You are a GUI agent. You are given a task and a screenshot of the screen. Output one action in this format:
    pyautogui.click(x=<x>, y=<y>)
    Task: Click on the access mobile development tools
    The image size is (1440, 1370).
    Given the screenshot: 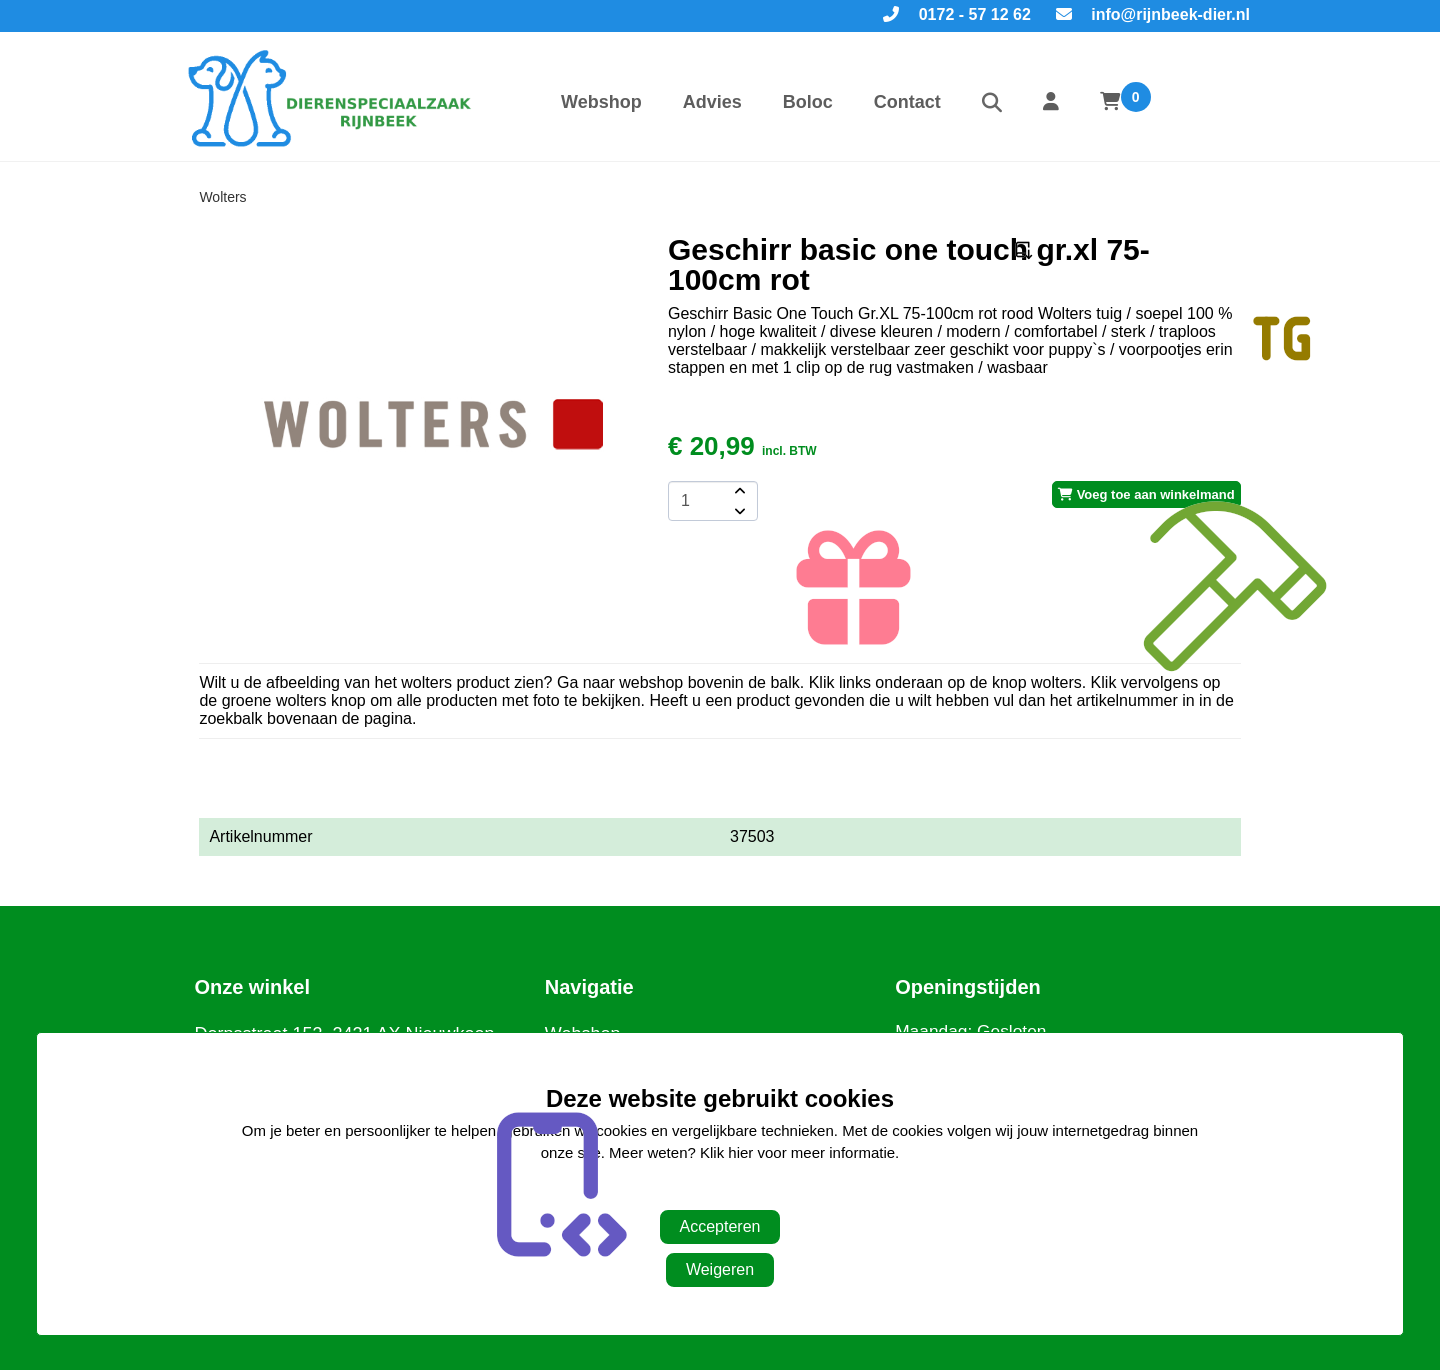 What is the action you would take?
    pyautogui.click(x=547, y=1184)
    